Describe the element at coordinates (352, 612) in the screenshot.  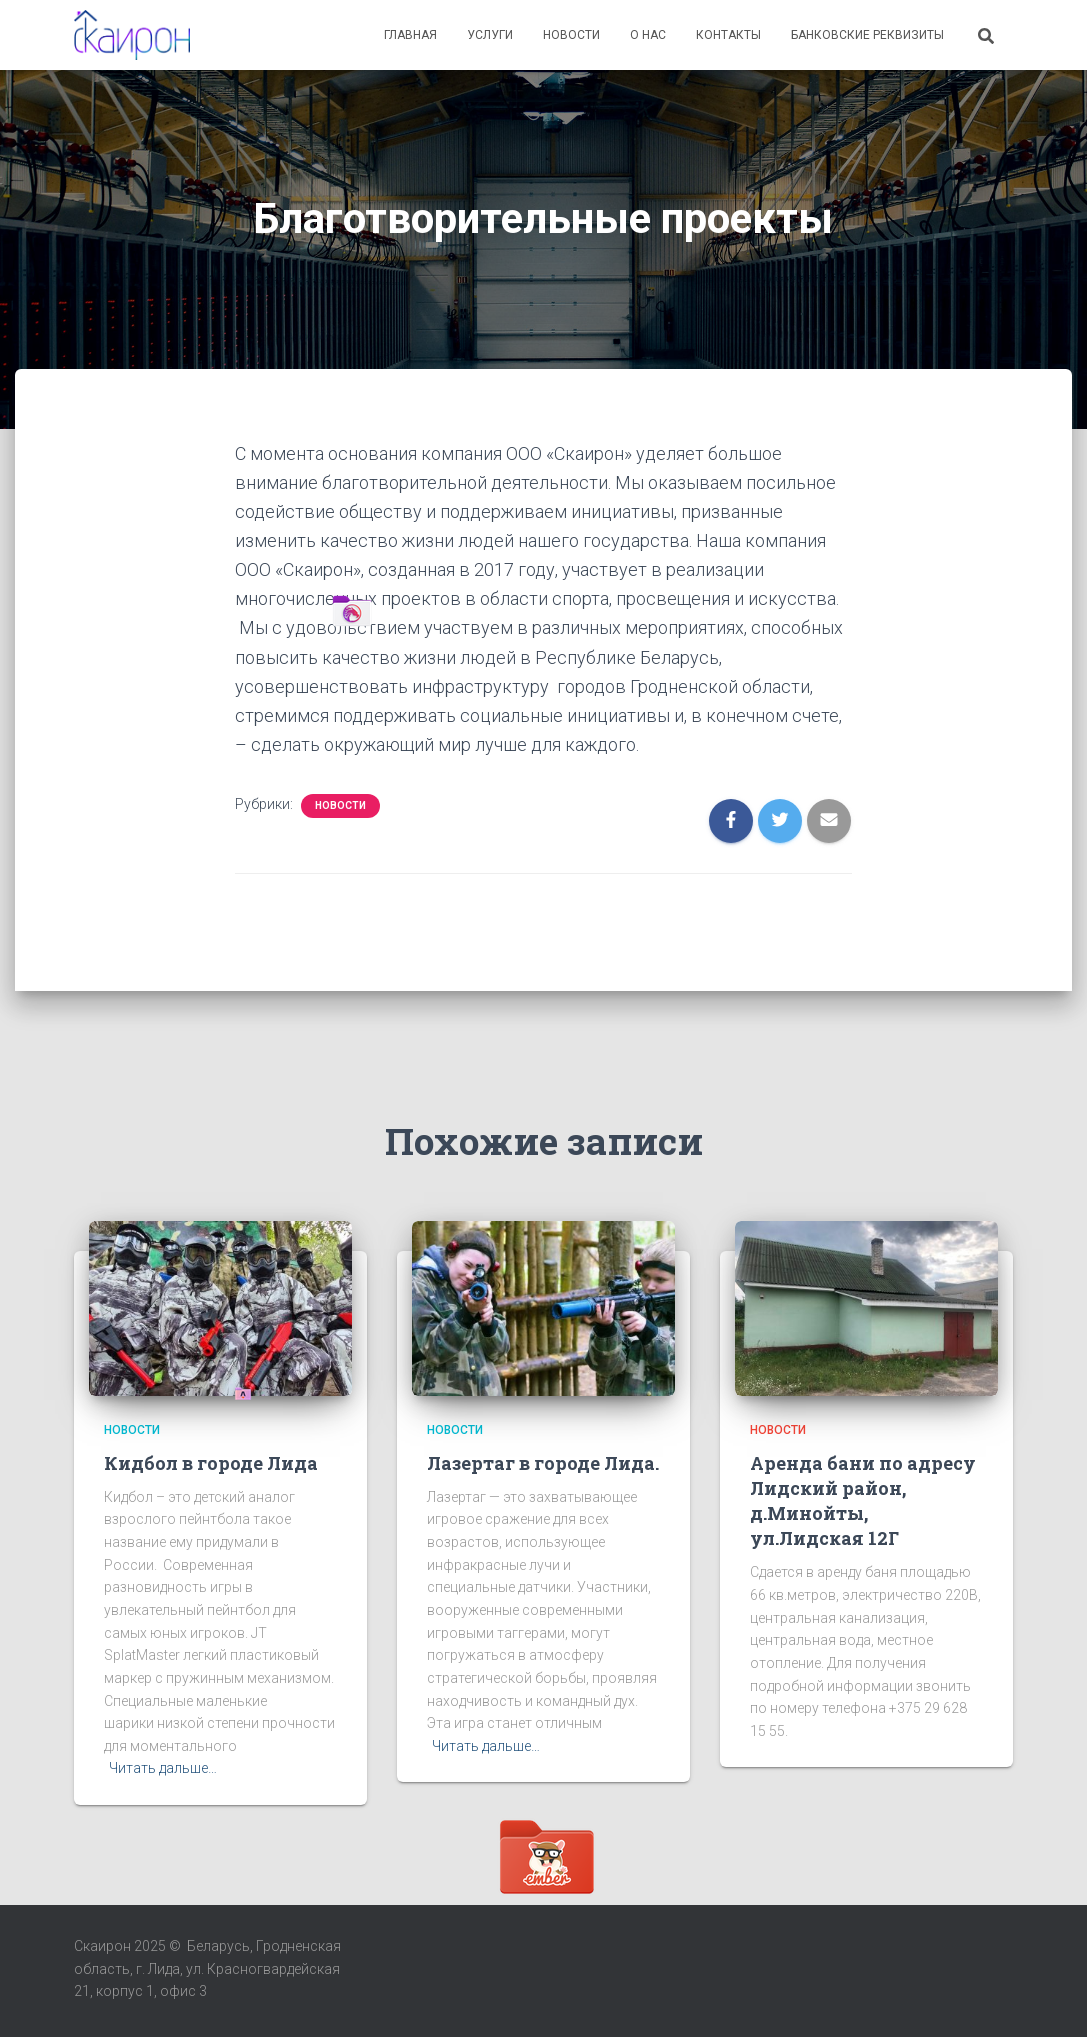
I see `open garuda linux system folder` at that location.